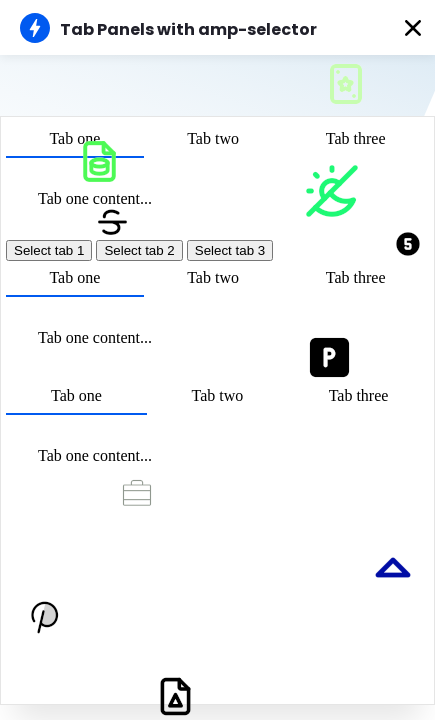  What do you see at coordinates (175, 696) in the screenshot?
I see `view file changes or differences` at bounding box center [175, 696].